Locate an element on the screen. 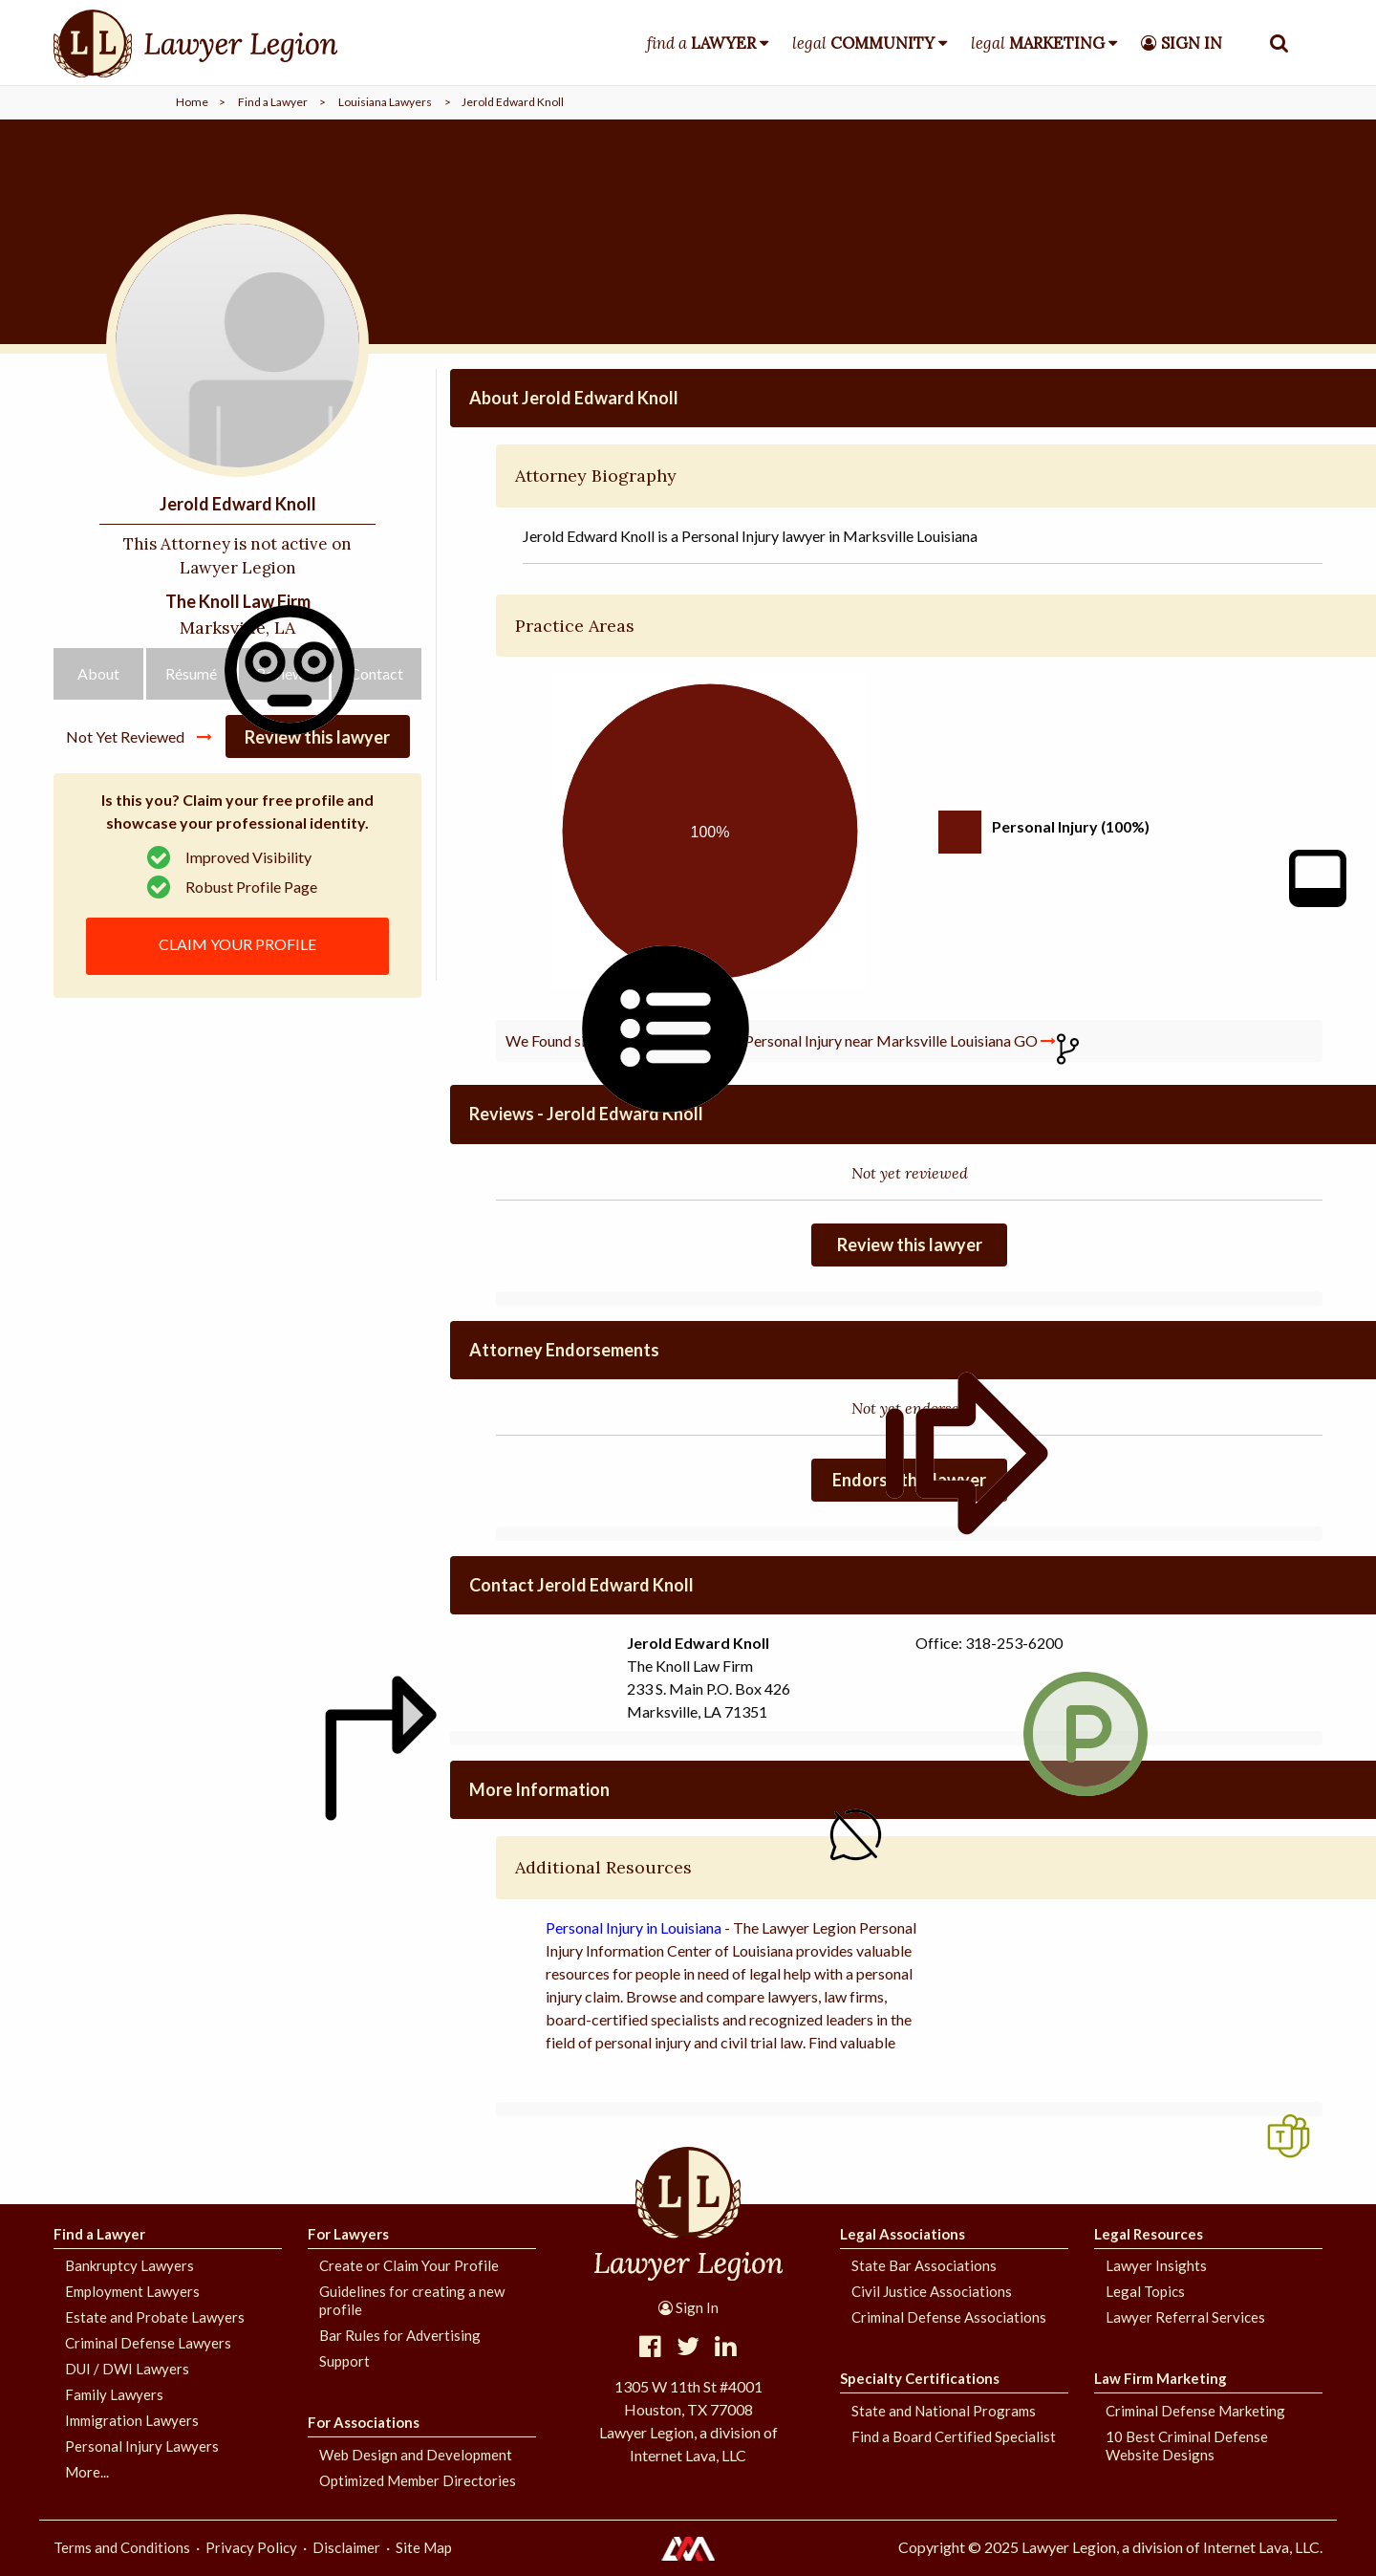 Image resolution: width=1376 pixels, height=2576 pixels. indicates parking availability or location is located at coordinates (1086, 1734).